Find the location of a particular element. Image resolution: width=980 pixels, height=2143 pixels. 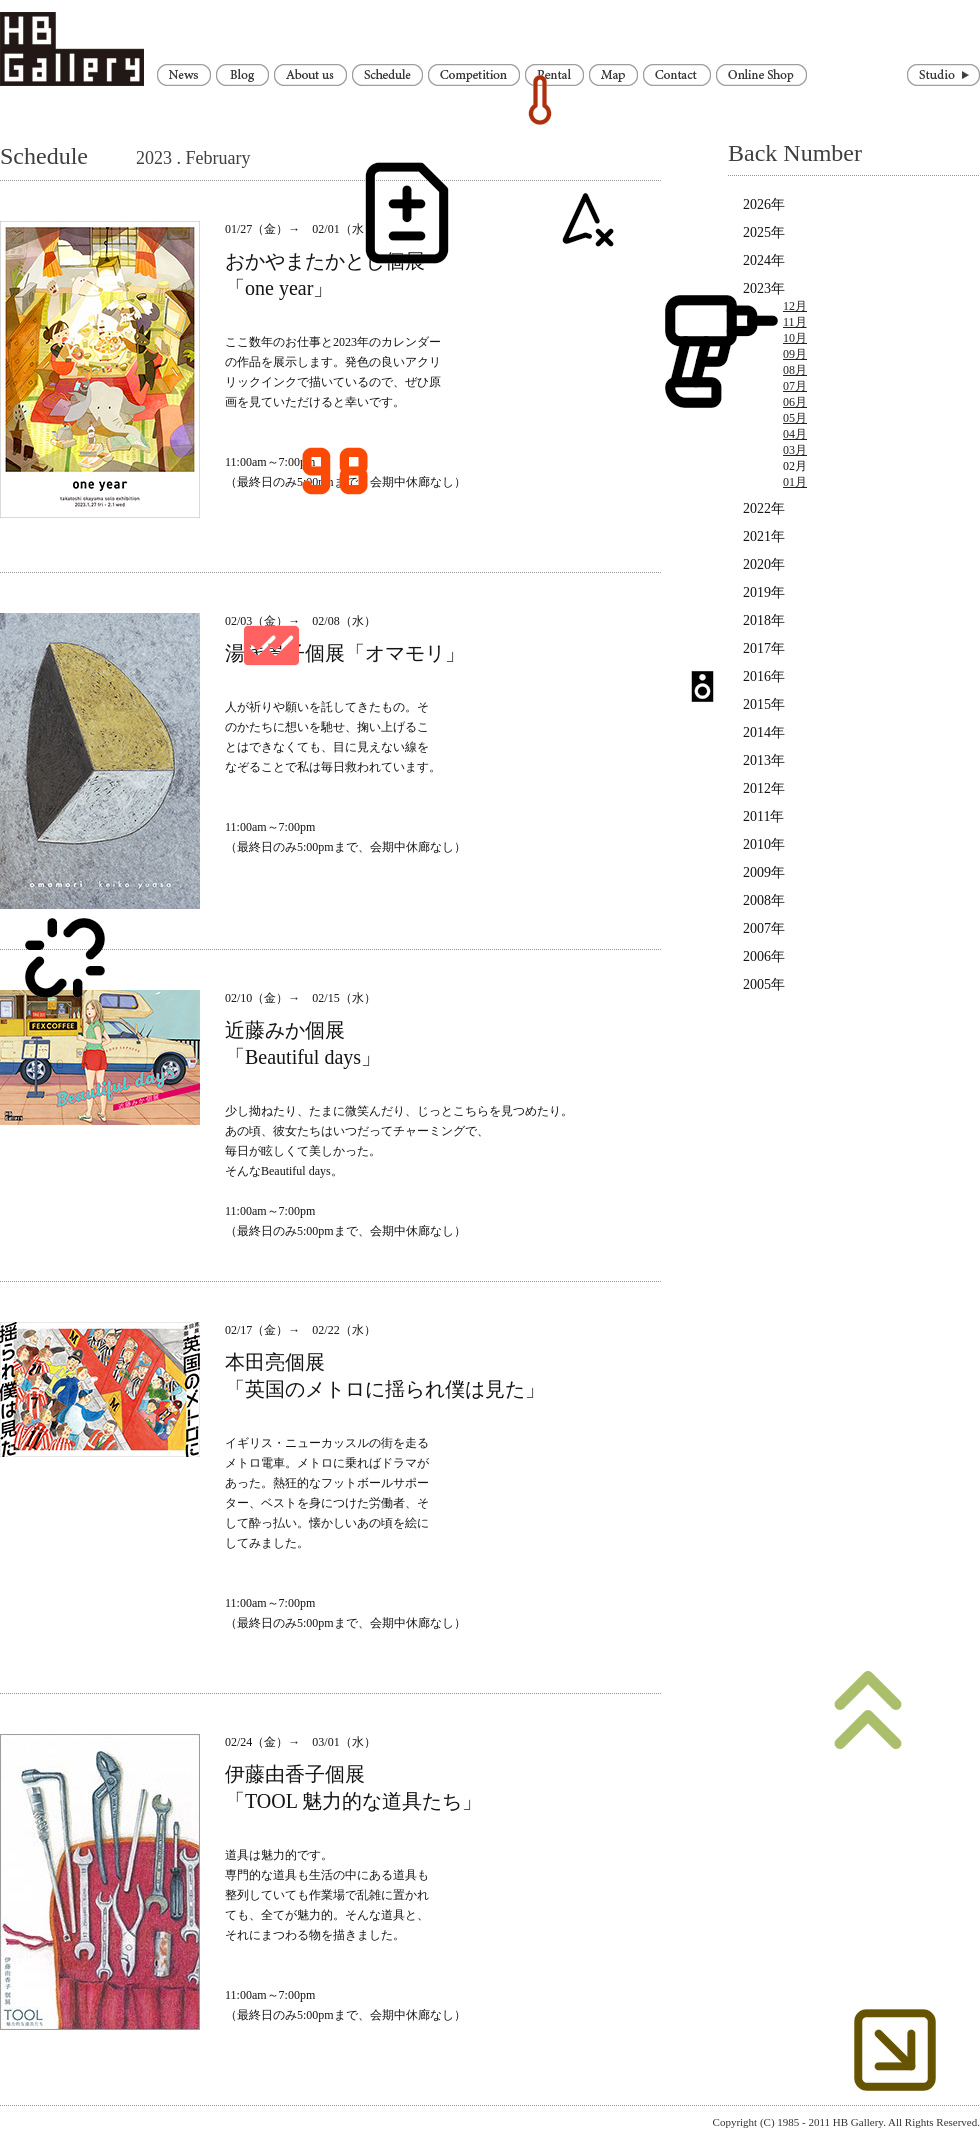

indicates multiple items selected or completed is located at coordinates (271, 645).